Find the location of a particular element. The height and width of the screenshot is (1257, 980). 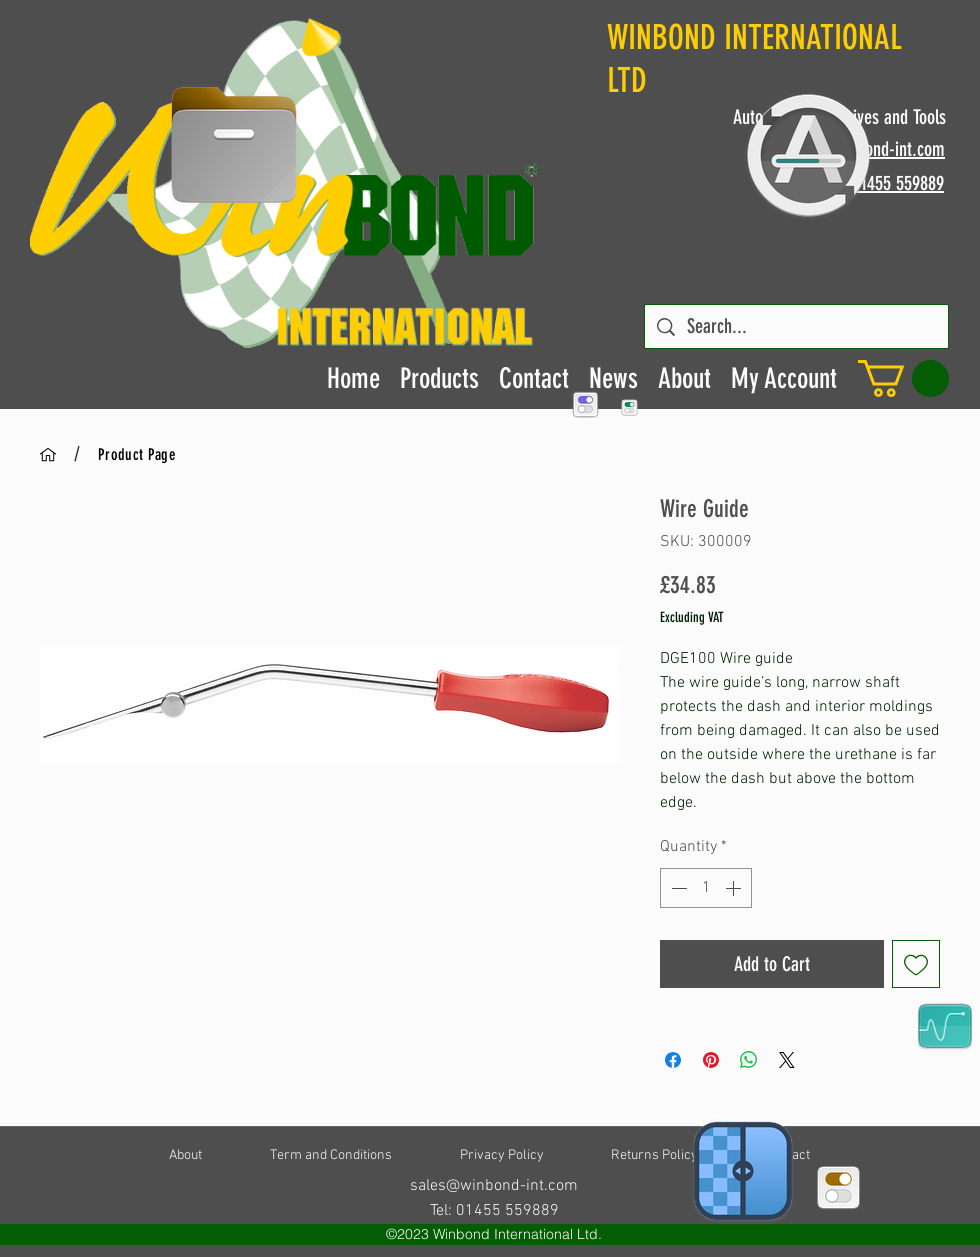

open gnome tweaks to customize desktop settings is located at coordinates (838, 1187).